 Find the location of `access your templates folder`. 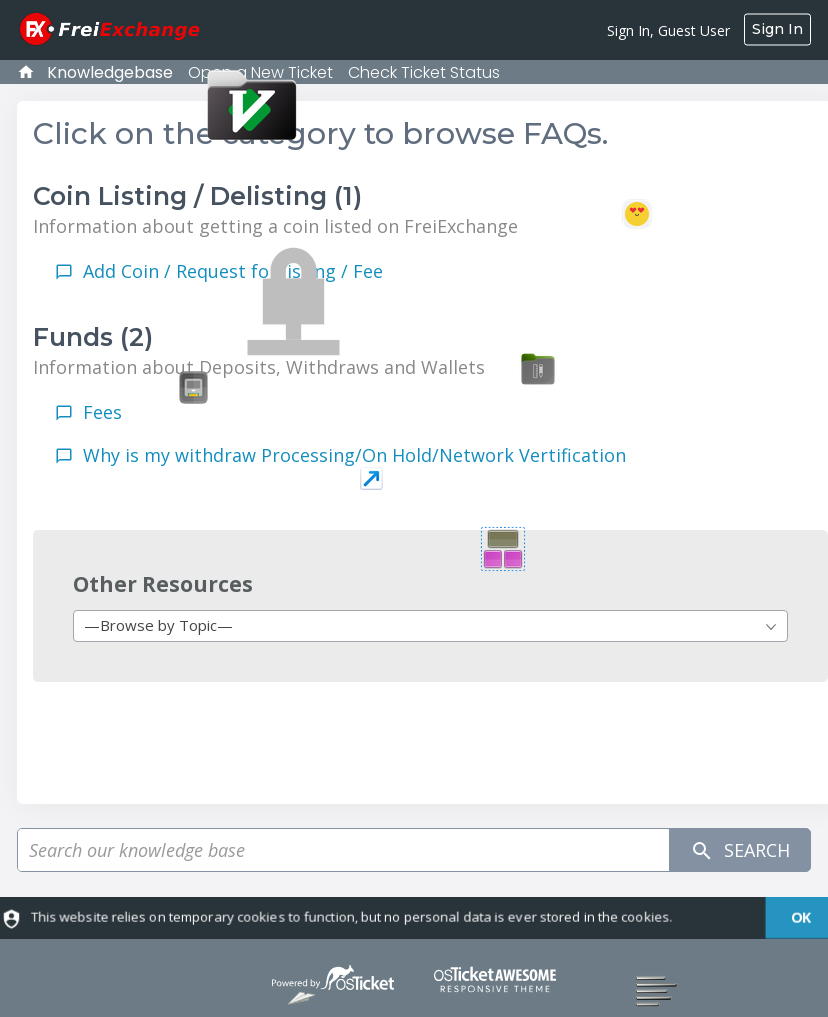

access your templates folder is located at coordinates (538, 369).